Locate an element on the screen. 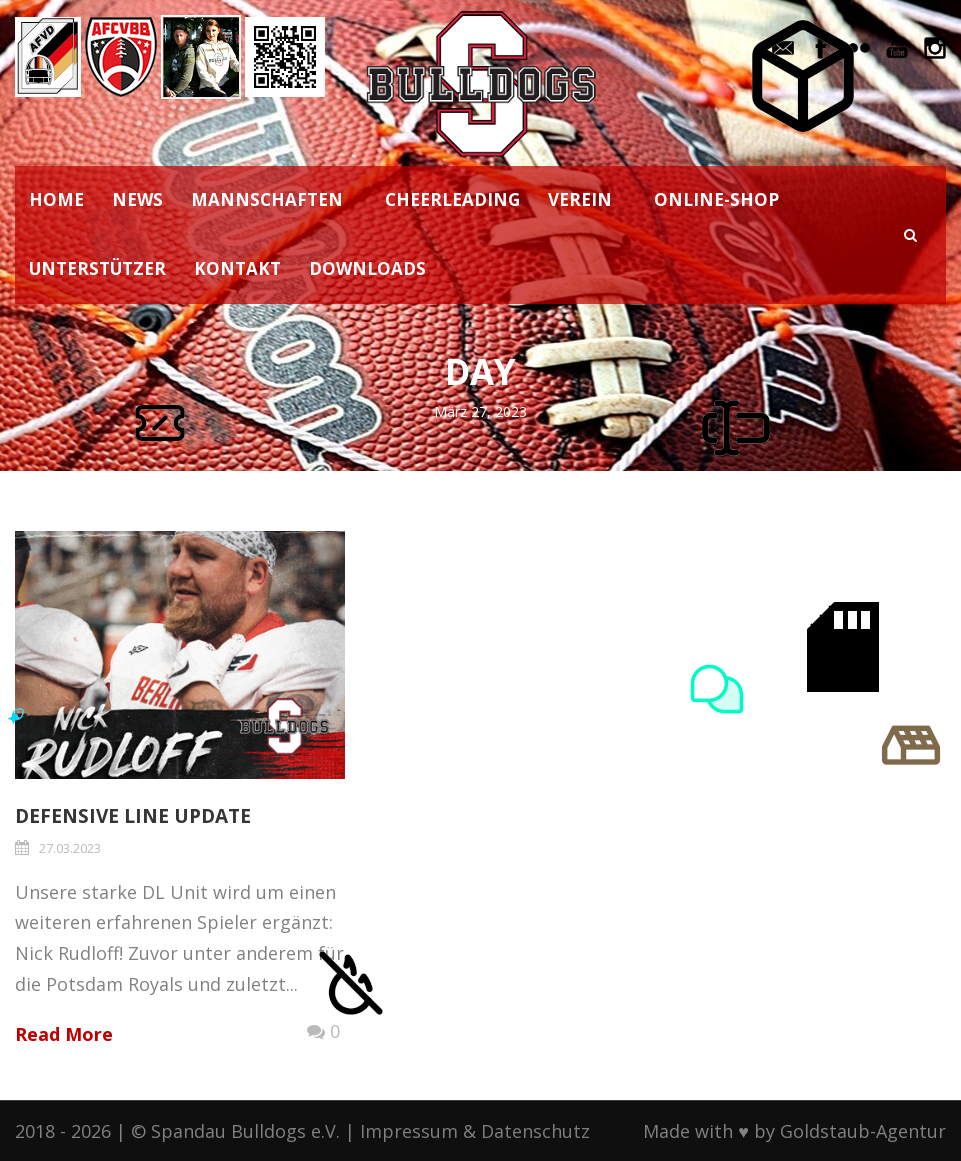  tap to enter text in this field is located at coordinates (736, 428).